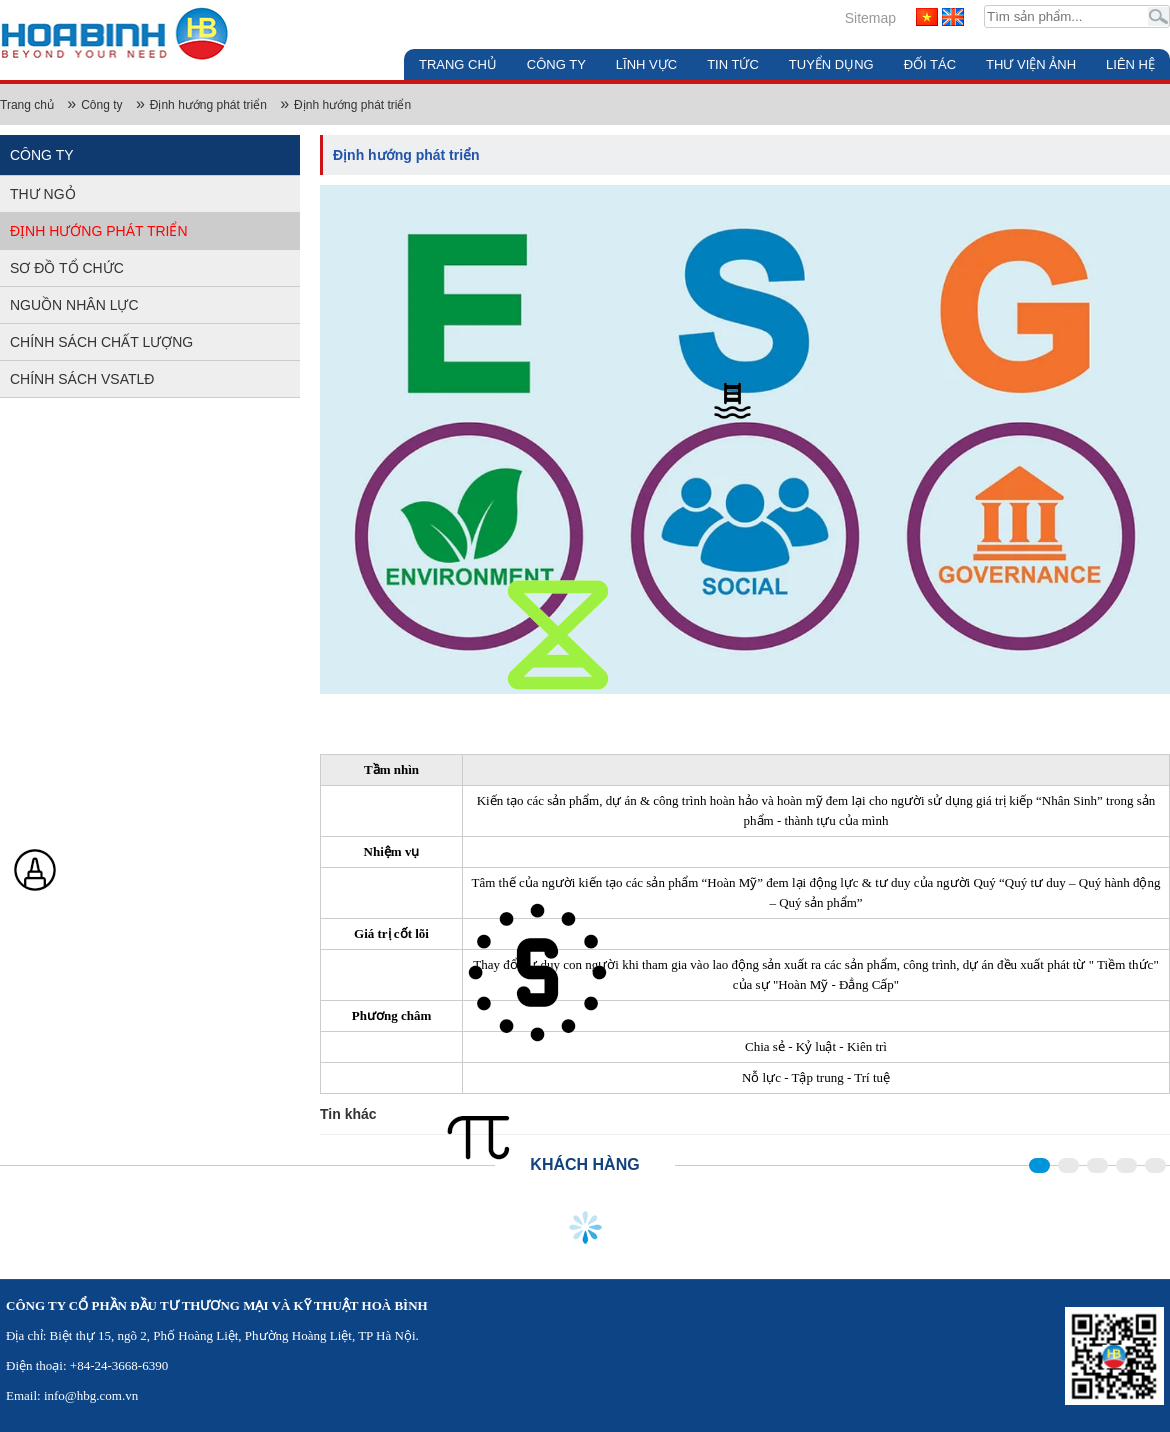 The height and width of the screenshot is (1432, 1170). What do you see at coordinates (732, 400) in the screenshot?
I see `indicates swimming pool amenity available` at bounding box center [732, 400].